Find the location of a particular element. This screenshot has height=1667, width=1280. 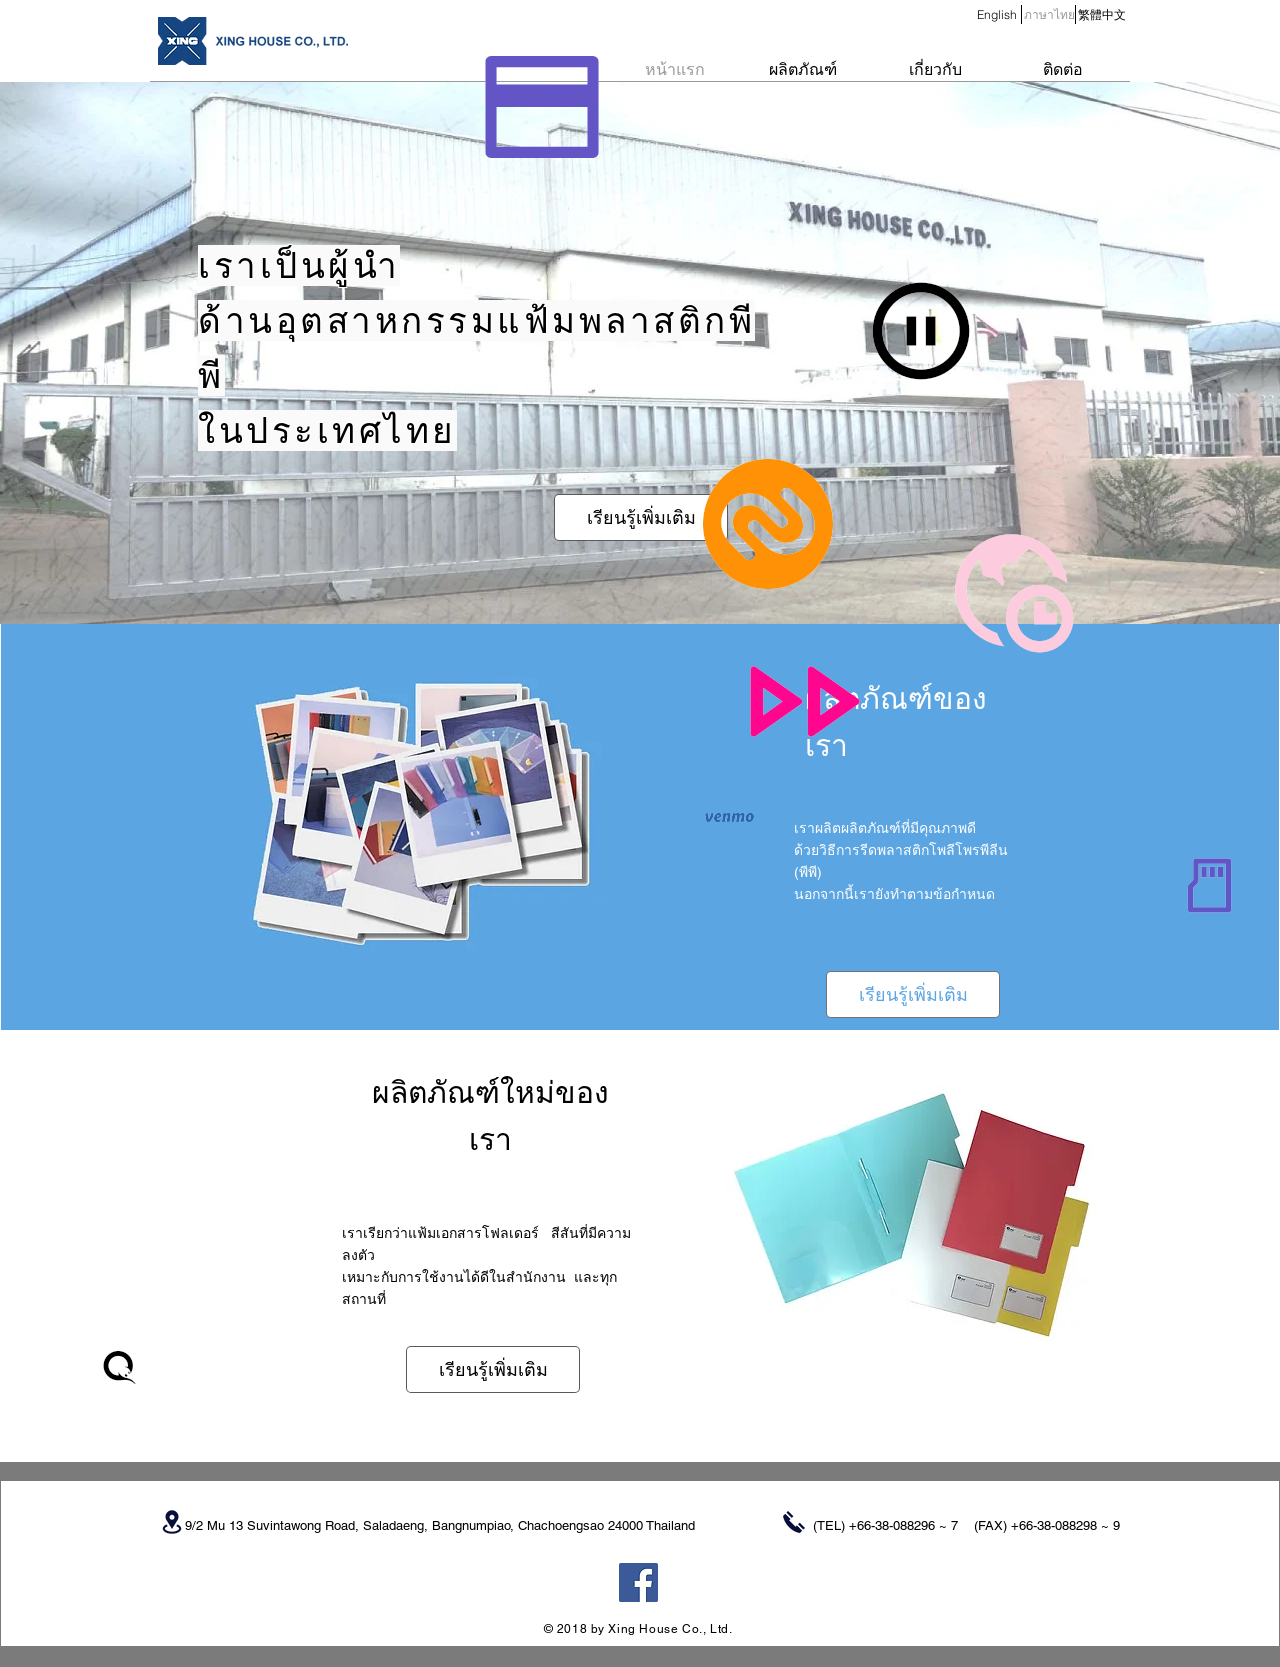

open authy authenticator app is located at coordinates (768, 524).